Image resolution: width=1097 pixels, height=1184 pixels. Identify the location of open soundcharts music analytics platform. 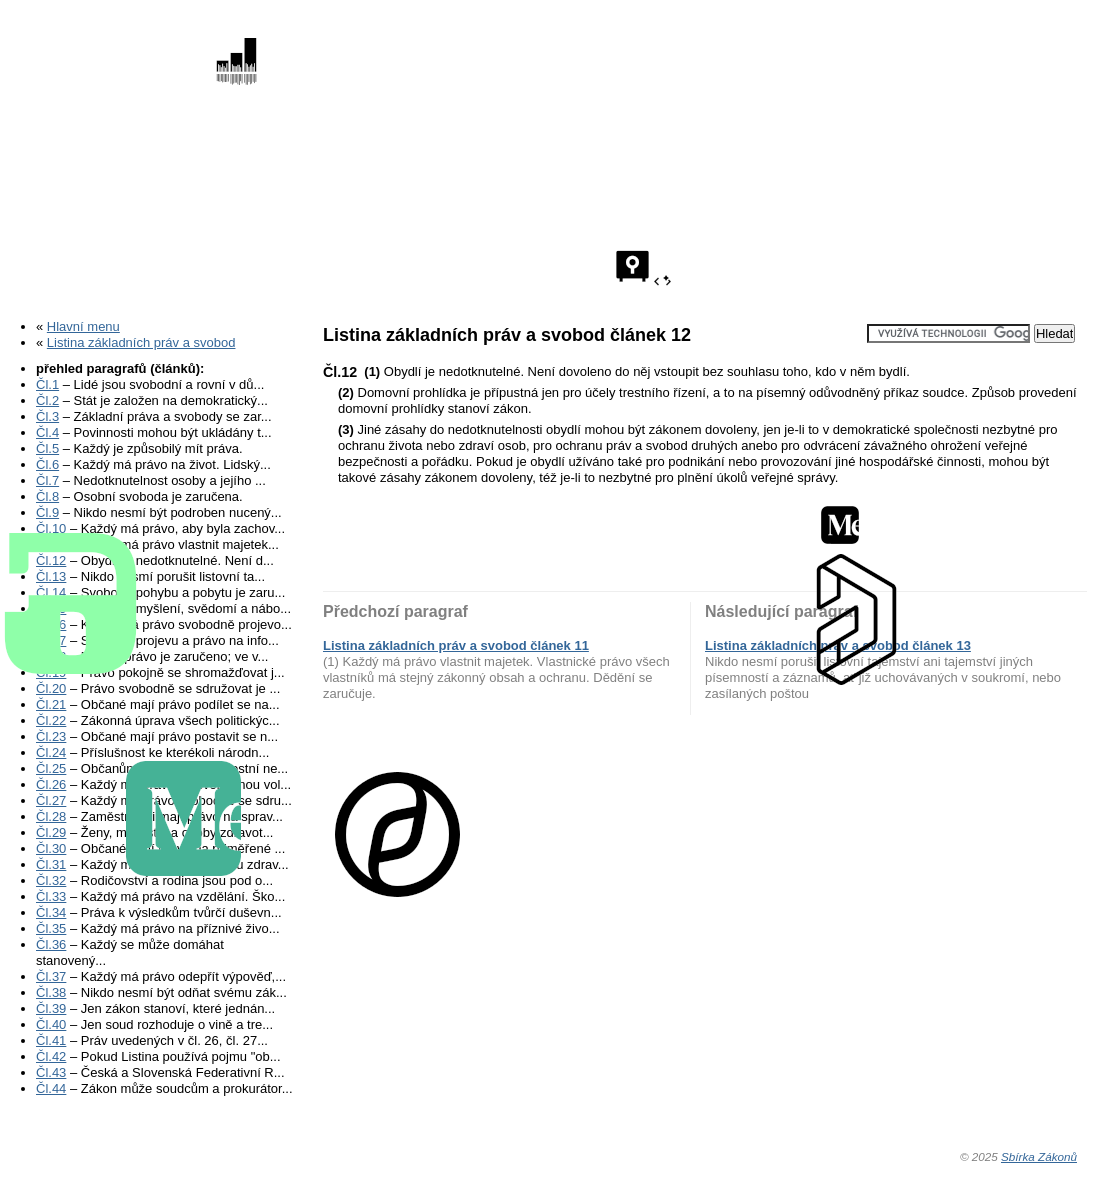
(236, 61).